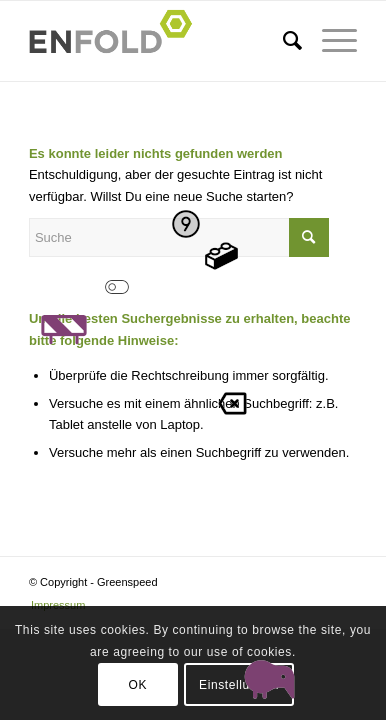  Describe the element at coordinates (186, 224) in the screenshot. I see `indicates step 9 in a multi-step process` at that location.